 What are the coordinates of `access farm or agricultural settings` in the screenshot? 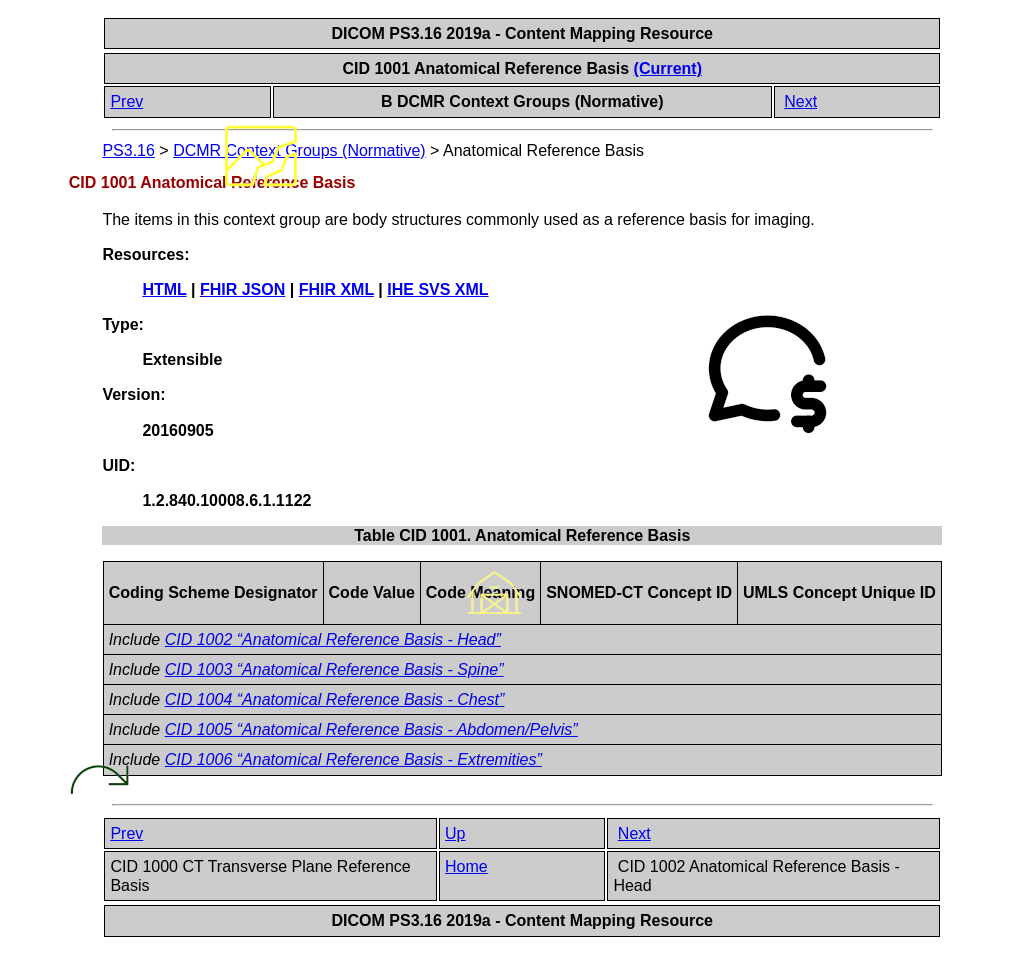 It's located at (494, 596).